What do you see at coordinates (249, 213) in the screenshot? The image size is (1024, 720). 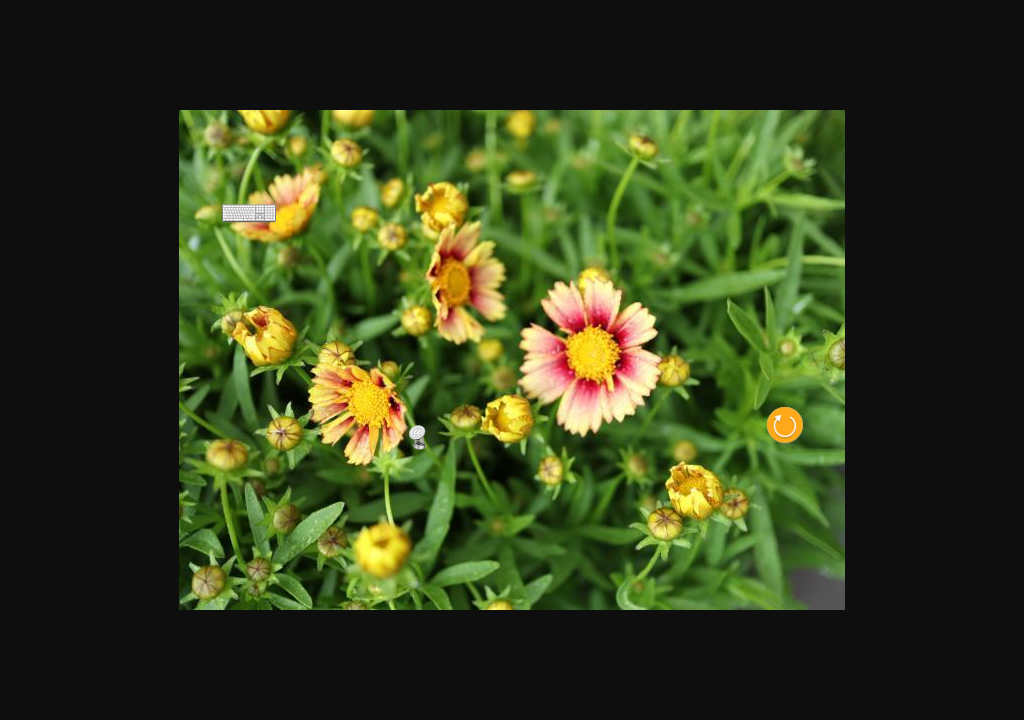 I see `connect an extended keyboard via bluetooth` at bounding box center [249, 213].